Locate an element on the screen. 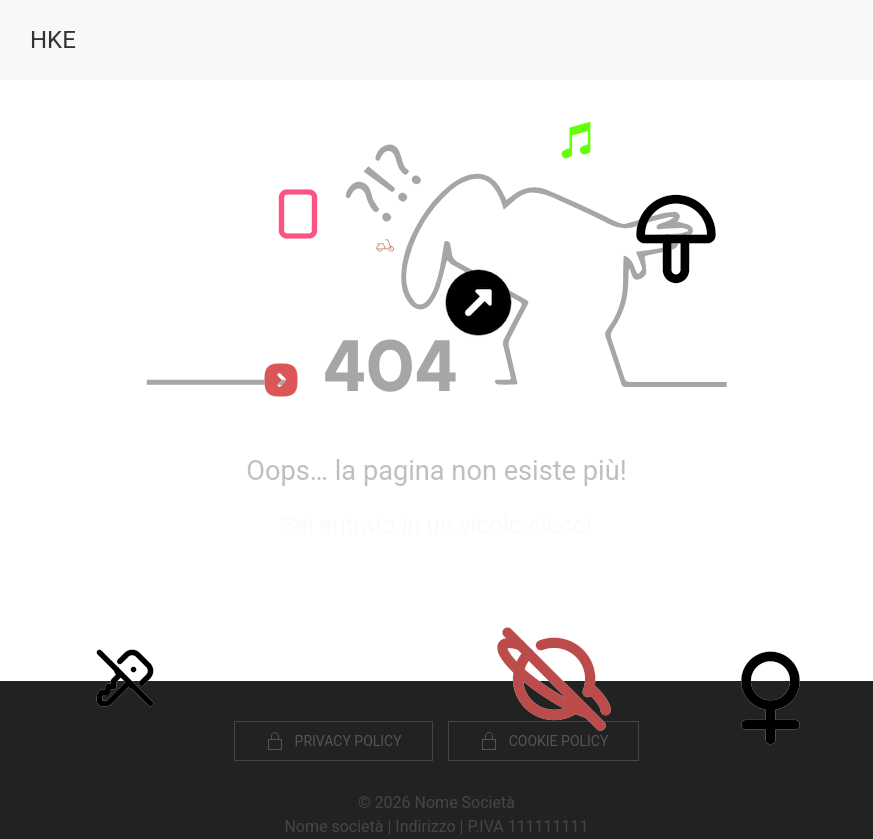 This screenshot has height=839, width=873. browse fungi or mushroom identification is located at coordinates (676, 239).